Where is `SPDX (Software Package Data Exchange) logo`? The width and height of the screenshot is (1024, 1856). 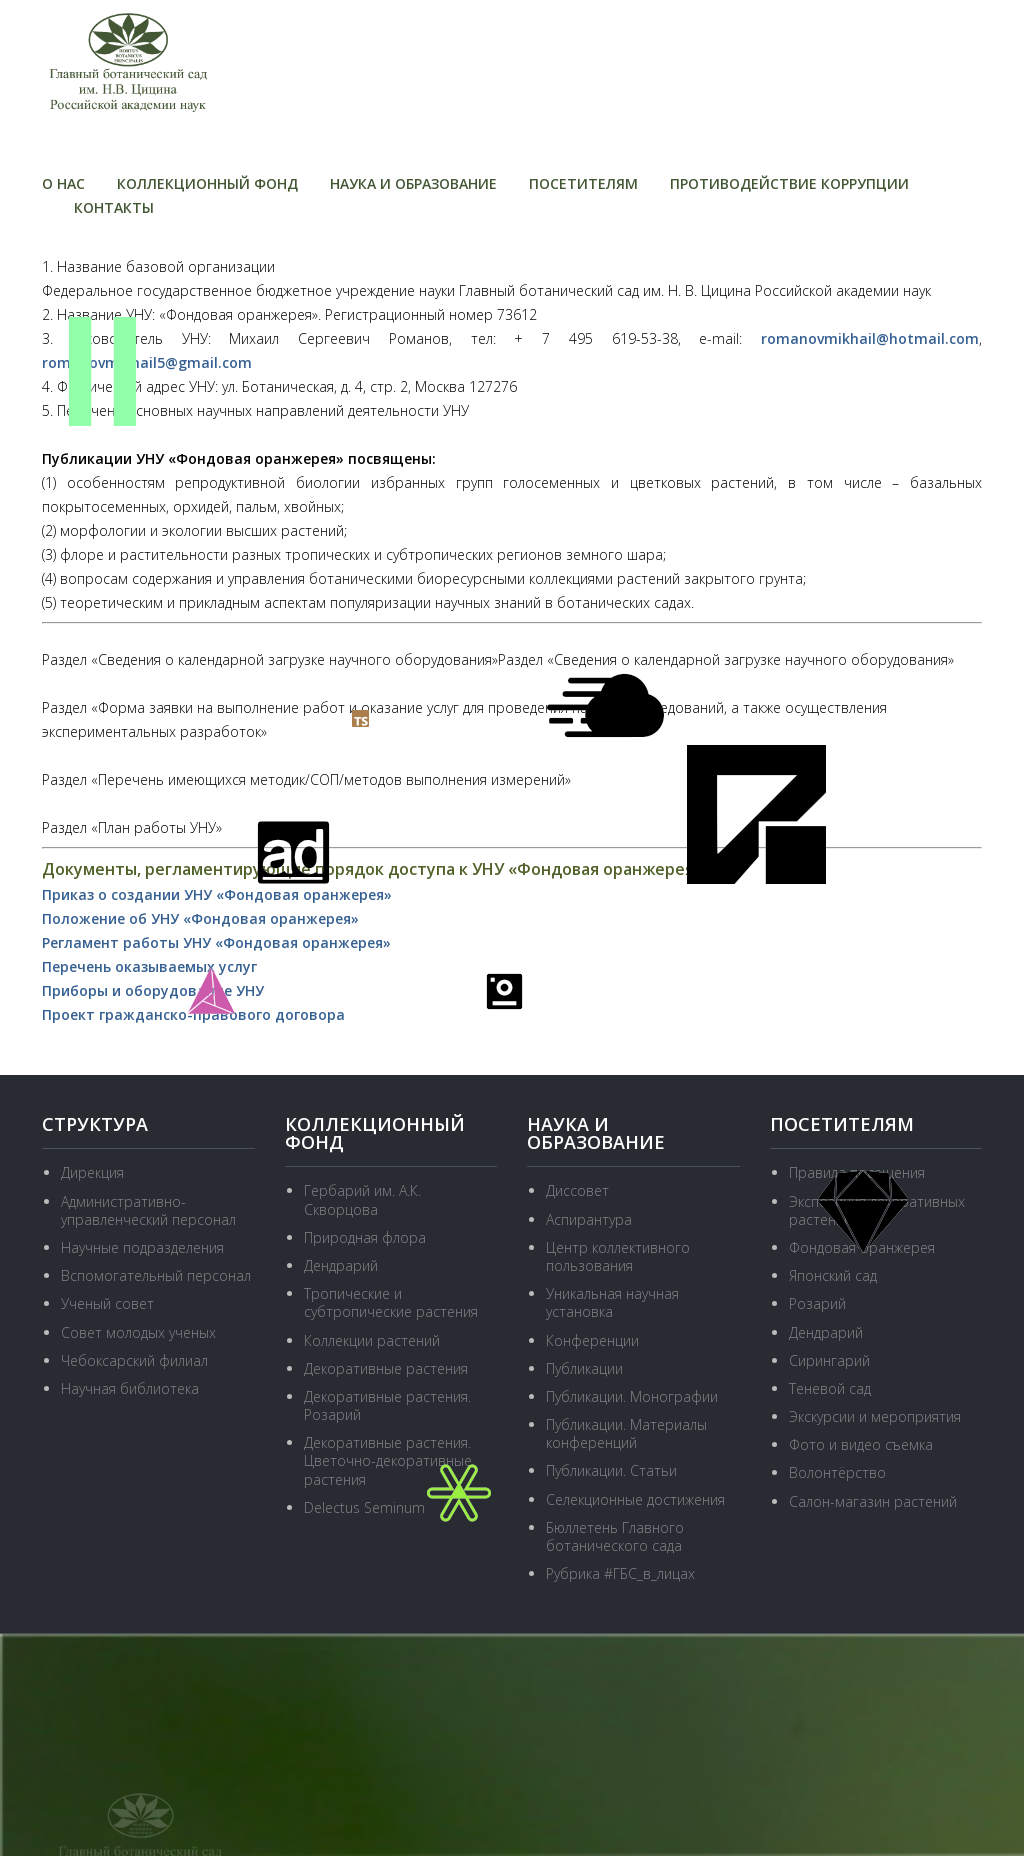 SPDX (Software Package Data Exchange) logo is located at coordinates (756, 814).